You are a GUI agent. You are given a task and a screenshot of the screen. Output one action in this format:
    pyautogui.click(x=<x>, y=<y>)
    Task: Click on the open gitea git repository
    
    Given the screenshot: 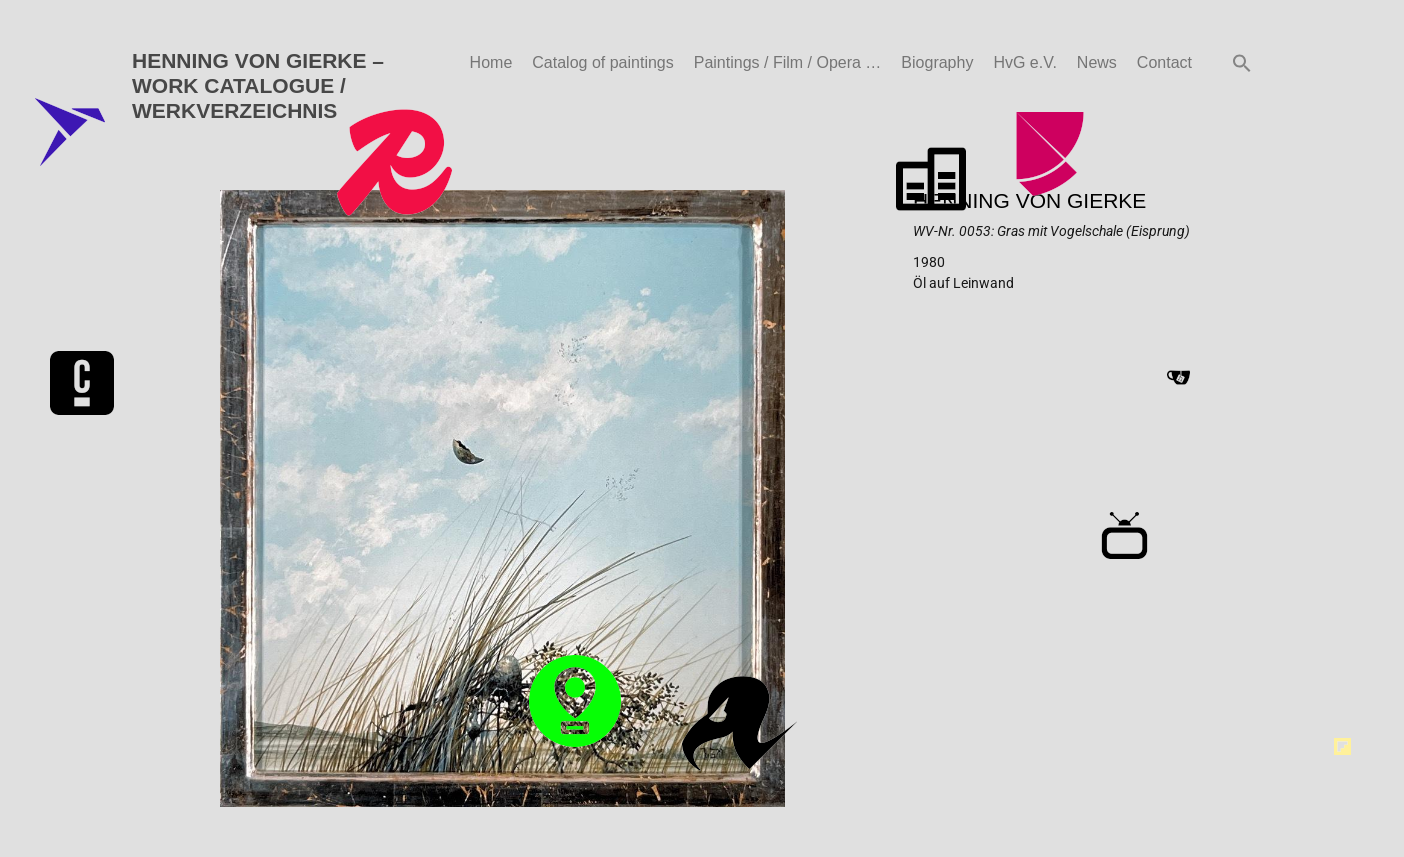 What is the action you would take?
    pyautogui.click(x=1178, y=377)
    